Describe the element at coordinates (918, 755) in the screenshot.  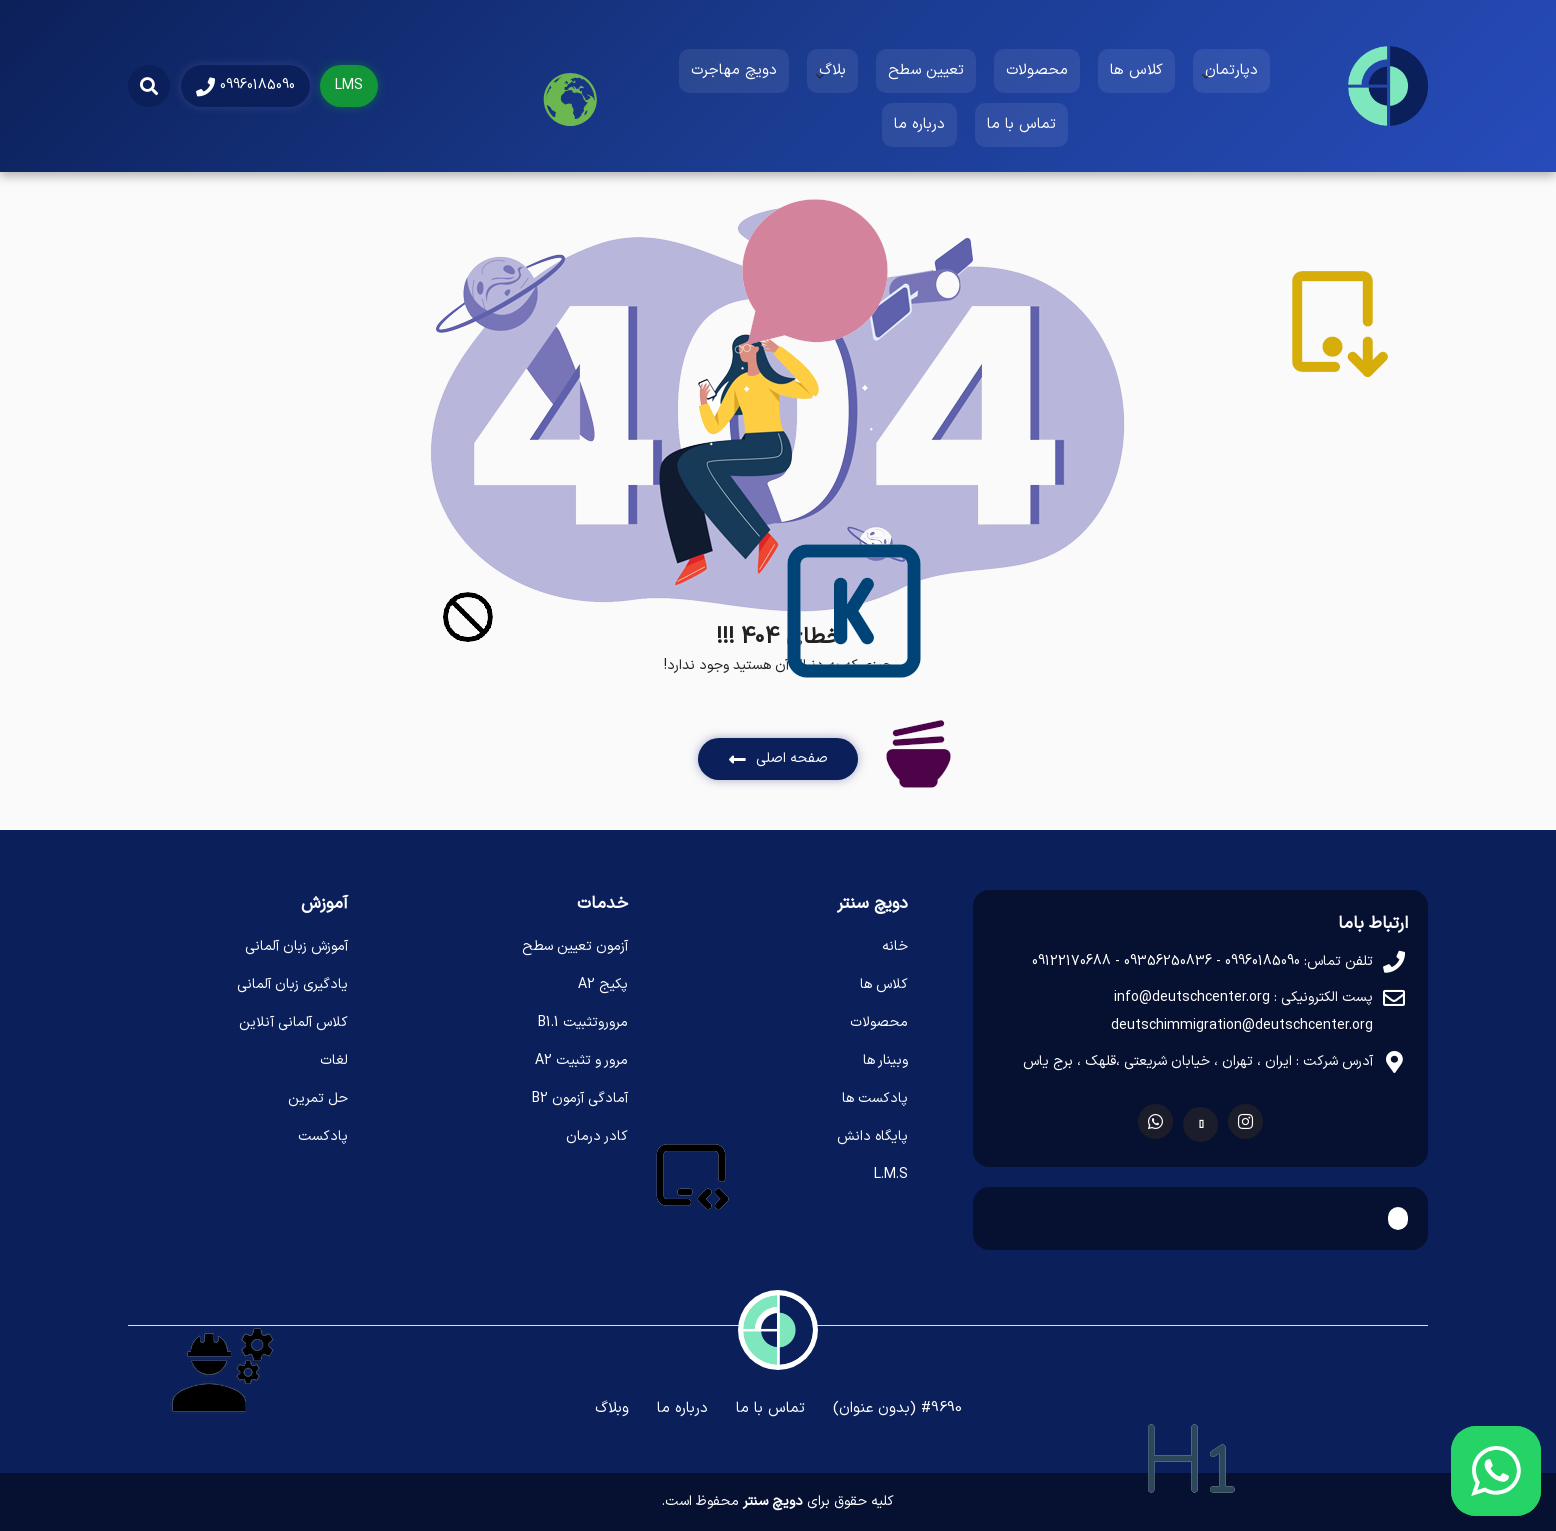
I see `browse asian cuisine or noodle restaurants` at that location.